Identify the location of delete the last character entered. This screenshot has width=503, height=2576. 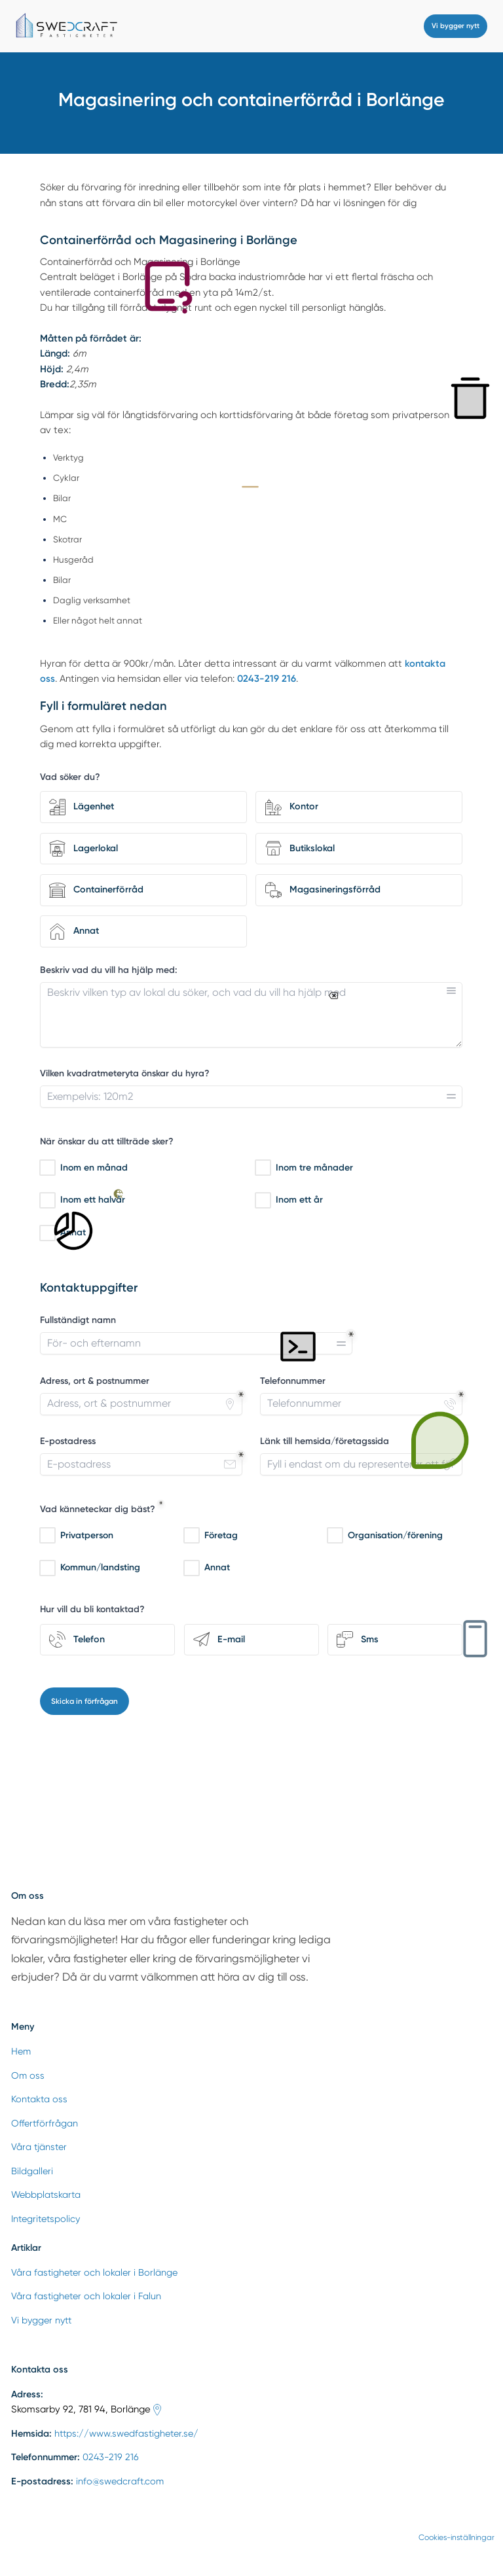
(333, 995).